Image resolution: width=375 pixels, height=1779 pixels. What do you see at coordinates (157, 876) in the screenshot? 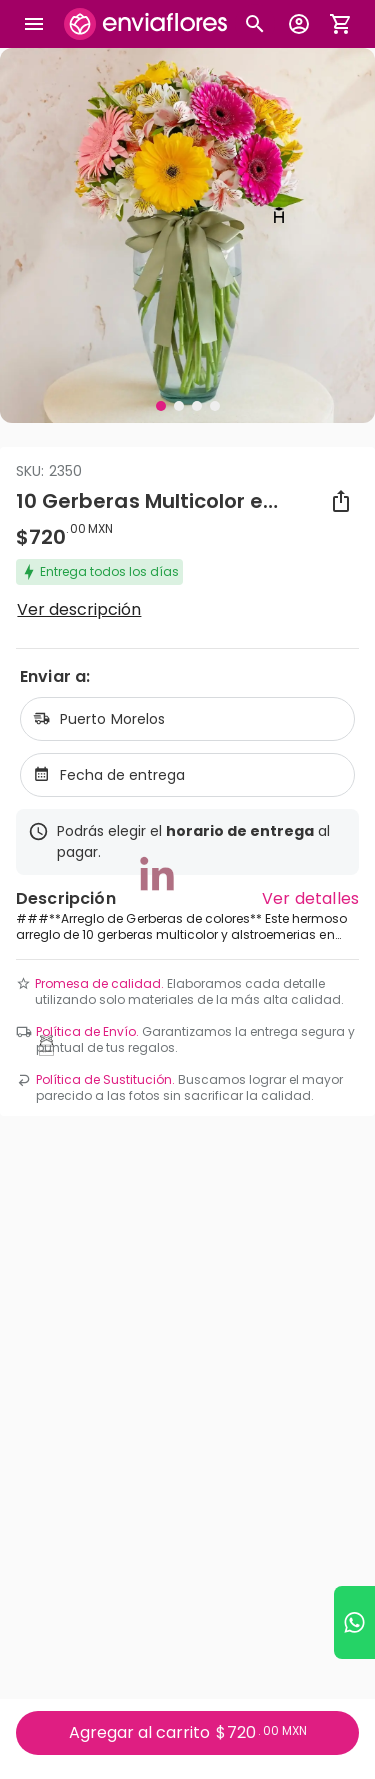
I see `connect with linkedin profile` at bounding box center [157, 876].